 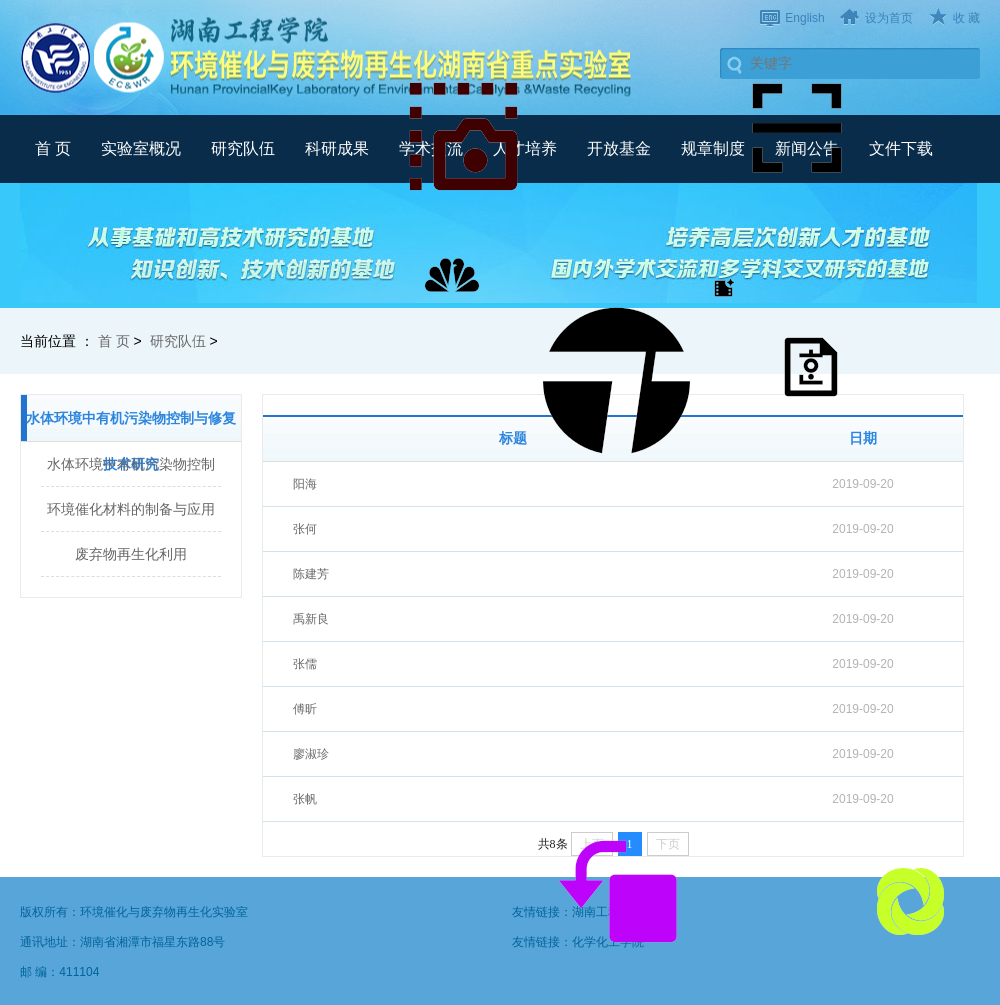 What do you see at coordinates (811, 367) in the screenshot?
I see `open a Hangul Word Processor (.hwp) document` at bounding box center [811, 367].